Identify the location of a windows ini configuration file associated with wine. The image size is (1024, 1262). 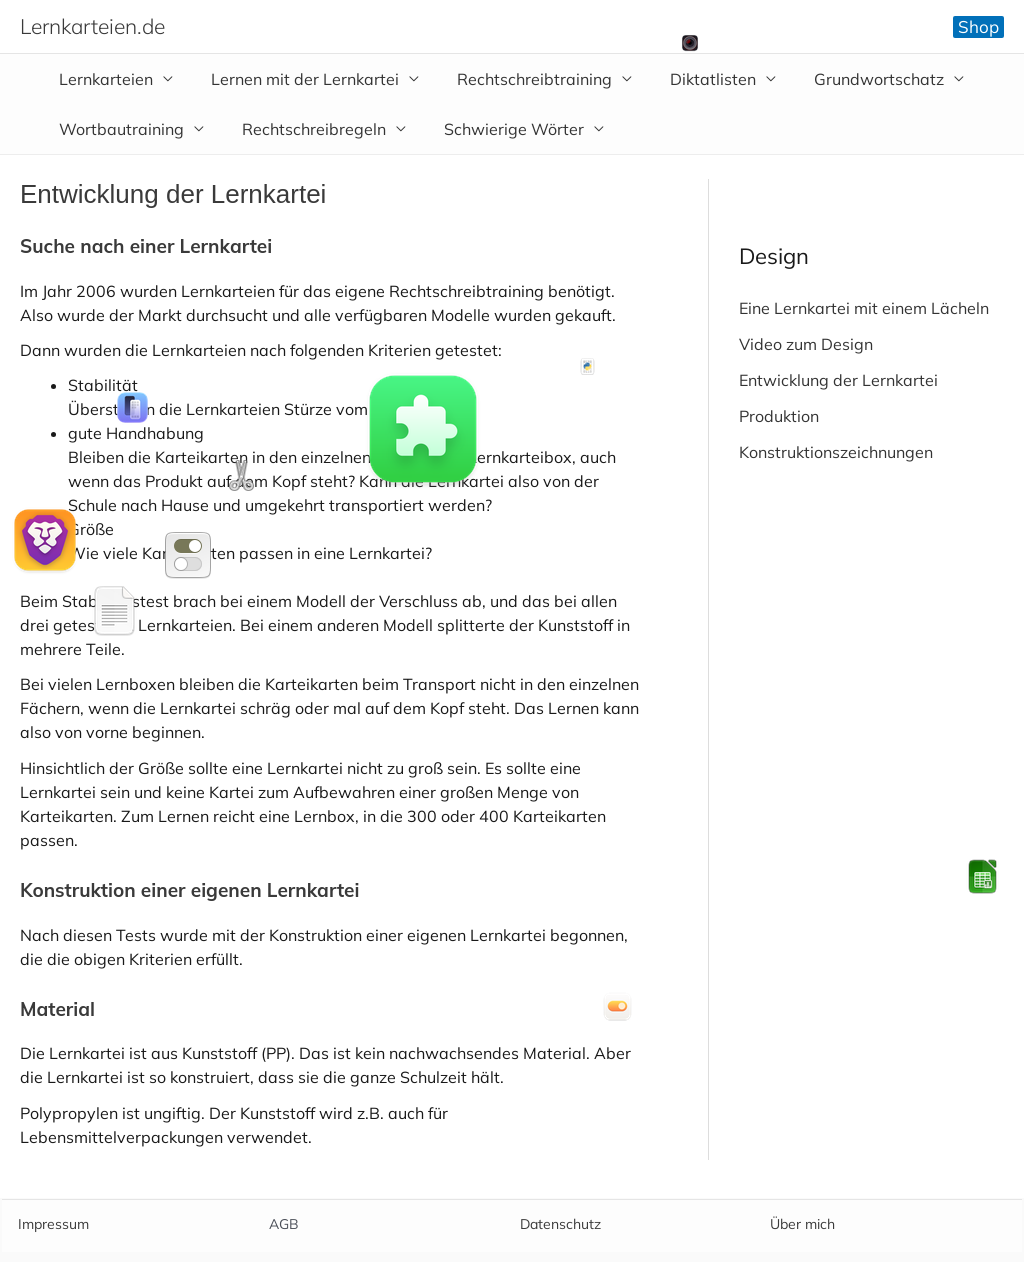
(114, 610).